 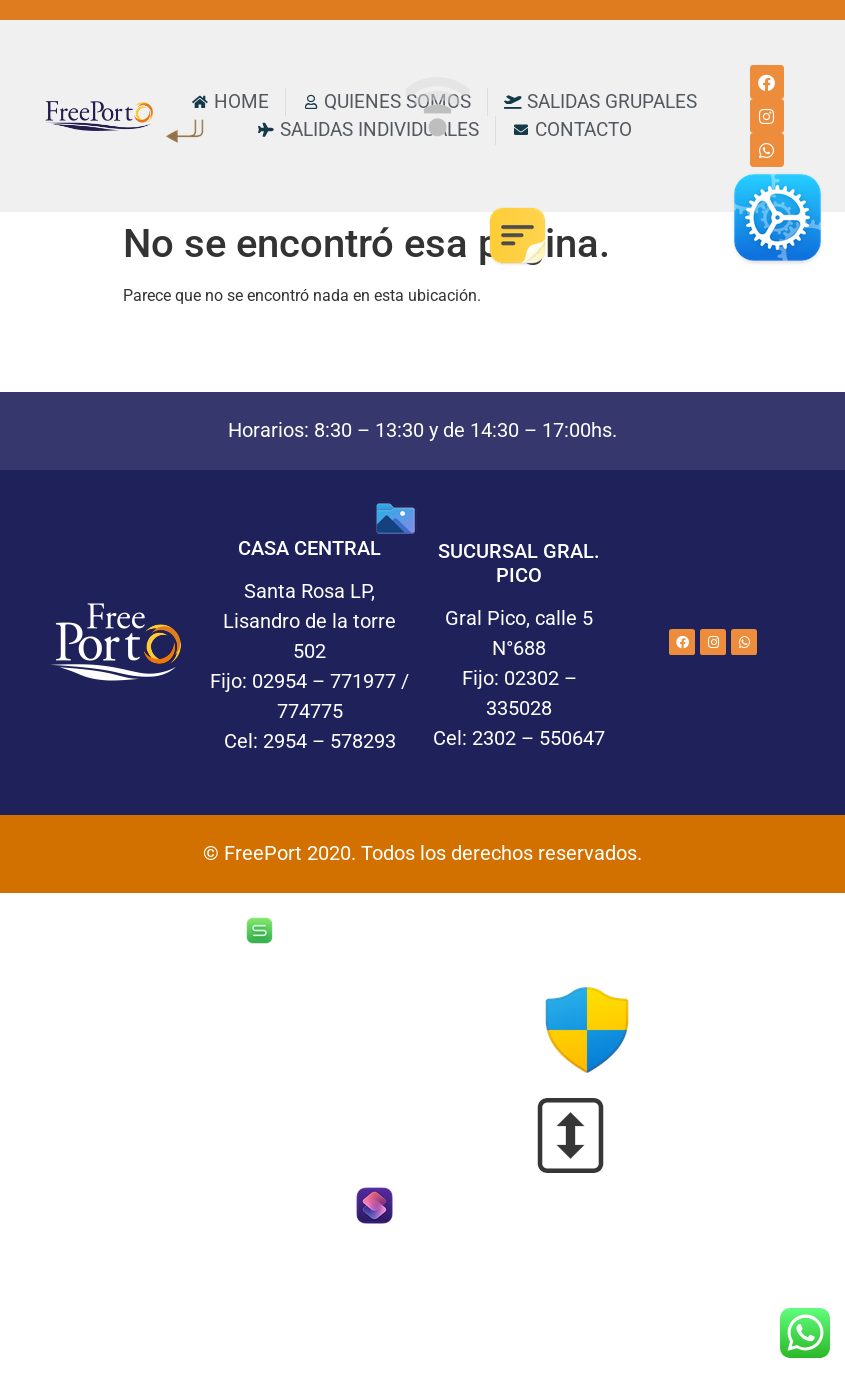 I want to click on open the stickies app for quick notes, so click(x=517, y=235).